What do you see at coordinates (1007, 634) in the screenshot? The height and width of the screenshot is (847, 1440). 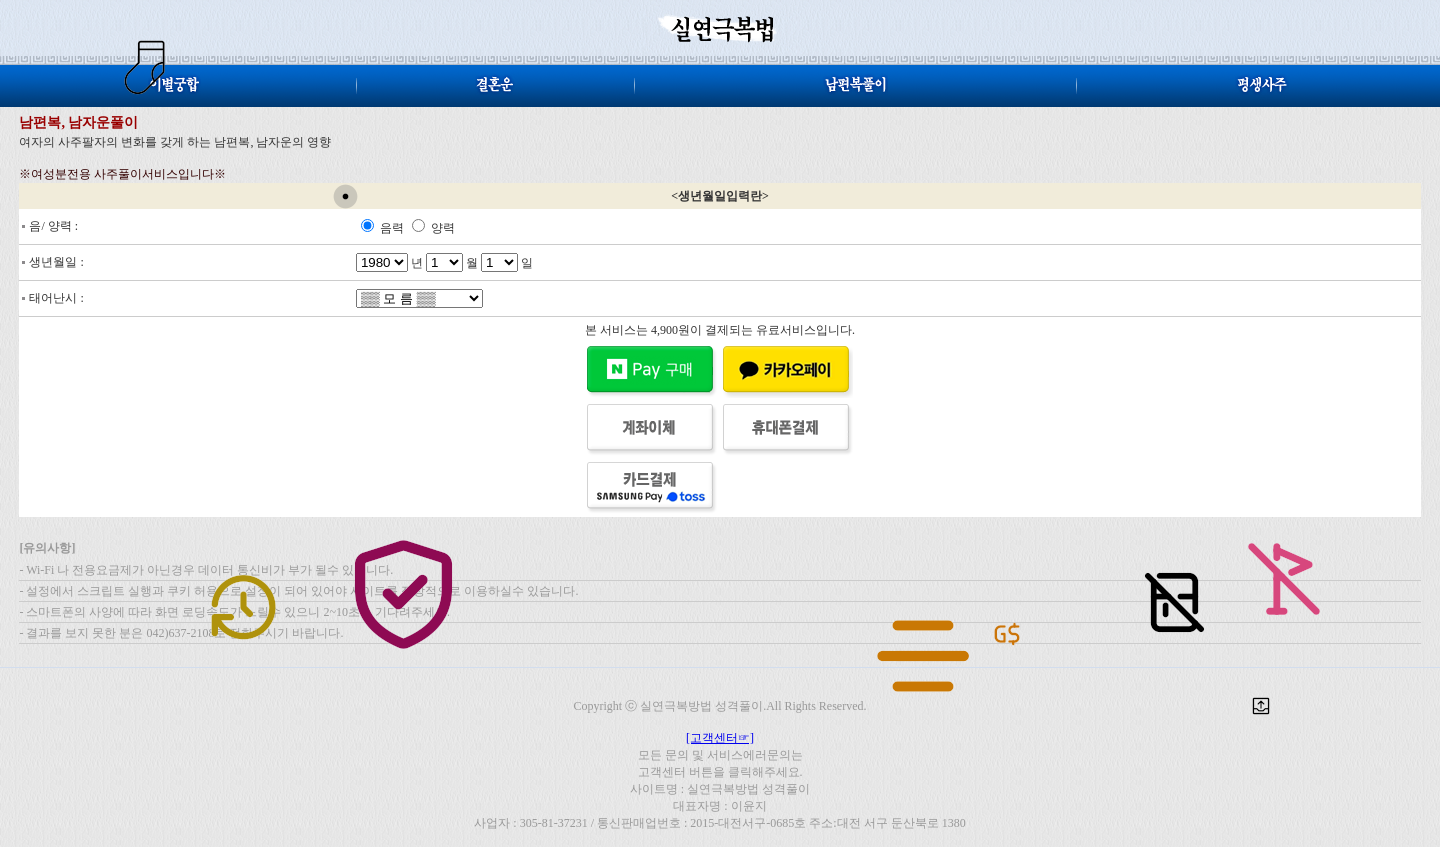 I see `guyanese dollar currency symbol` at bounding box center [1007, 634].